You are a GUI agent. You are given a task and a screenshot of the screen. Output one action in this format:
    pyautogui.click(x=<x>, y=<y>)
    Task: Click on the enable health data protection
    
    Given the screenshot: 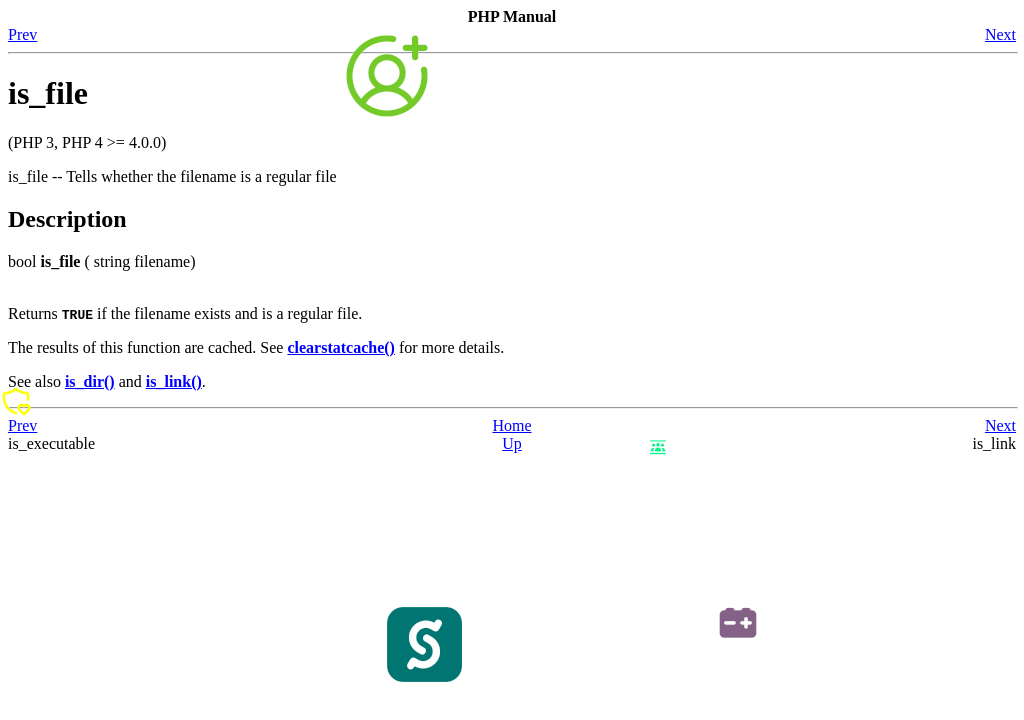 What is the action you would take?
    pyautogui.click(x=16, y=401)
    